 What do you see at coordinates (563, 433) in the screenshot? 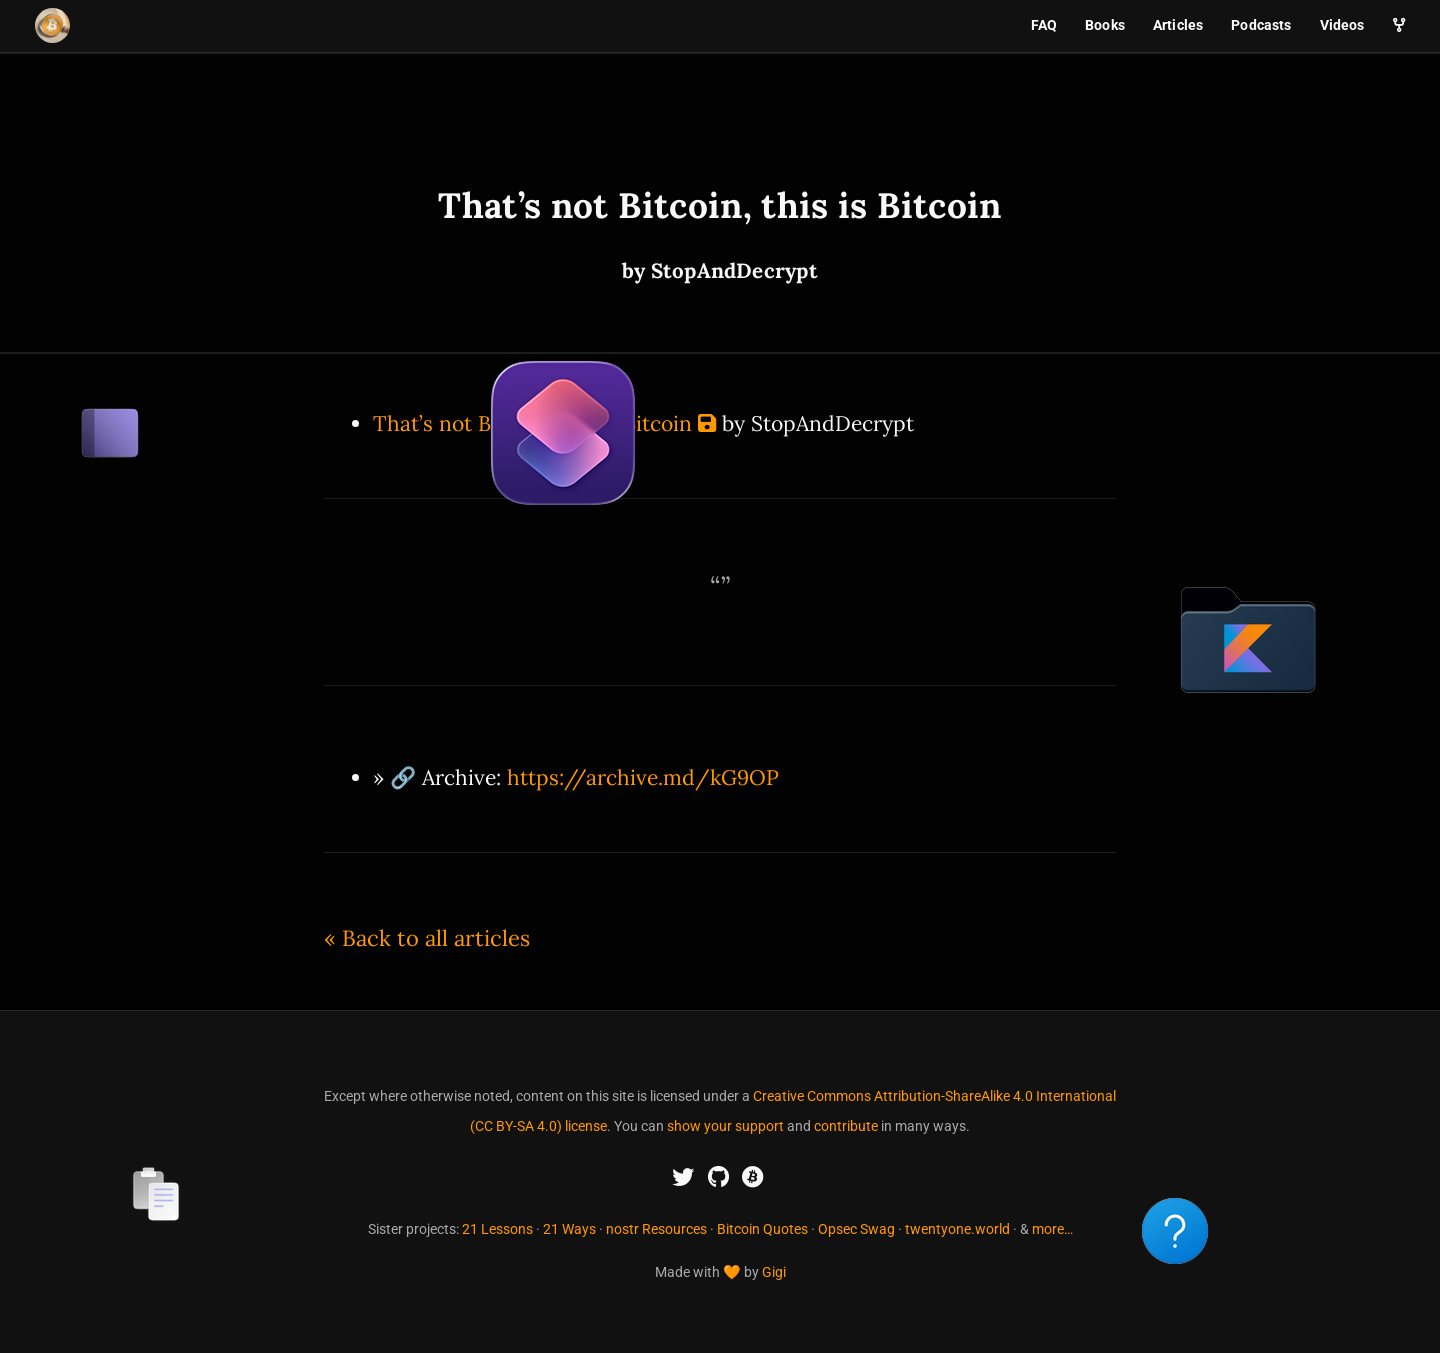
I see `open the shortcuts app` at bounding box center [563, 433].